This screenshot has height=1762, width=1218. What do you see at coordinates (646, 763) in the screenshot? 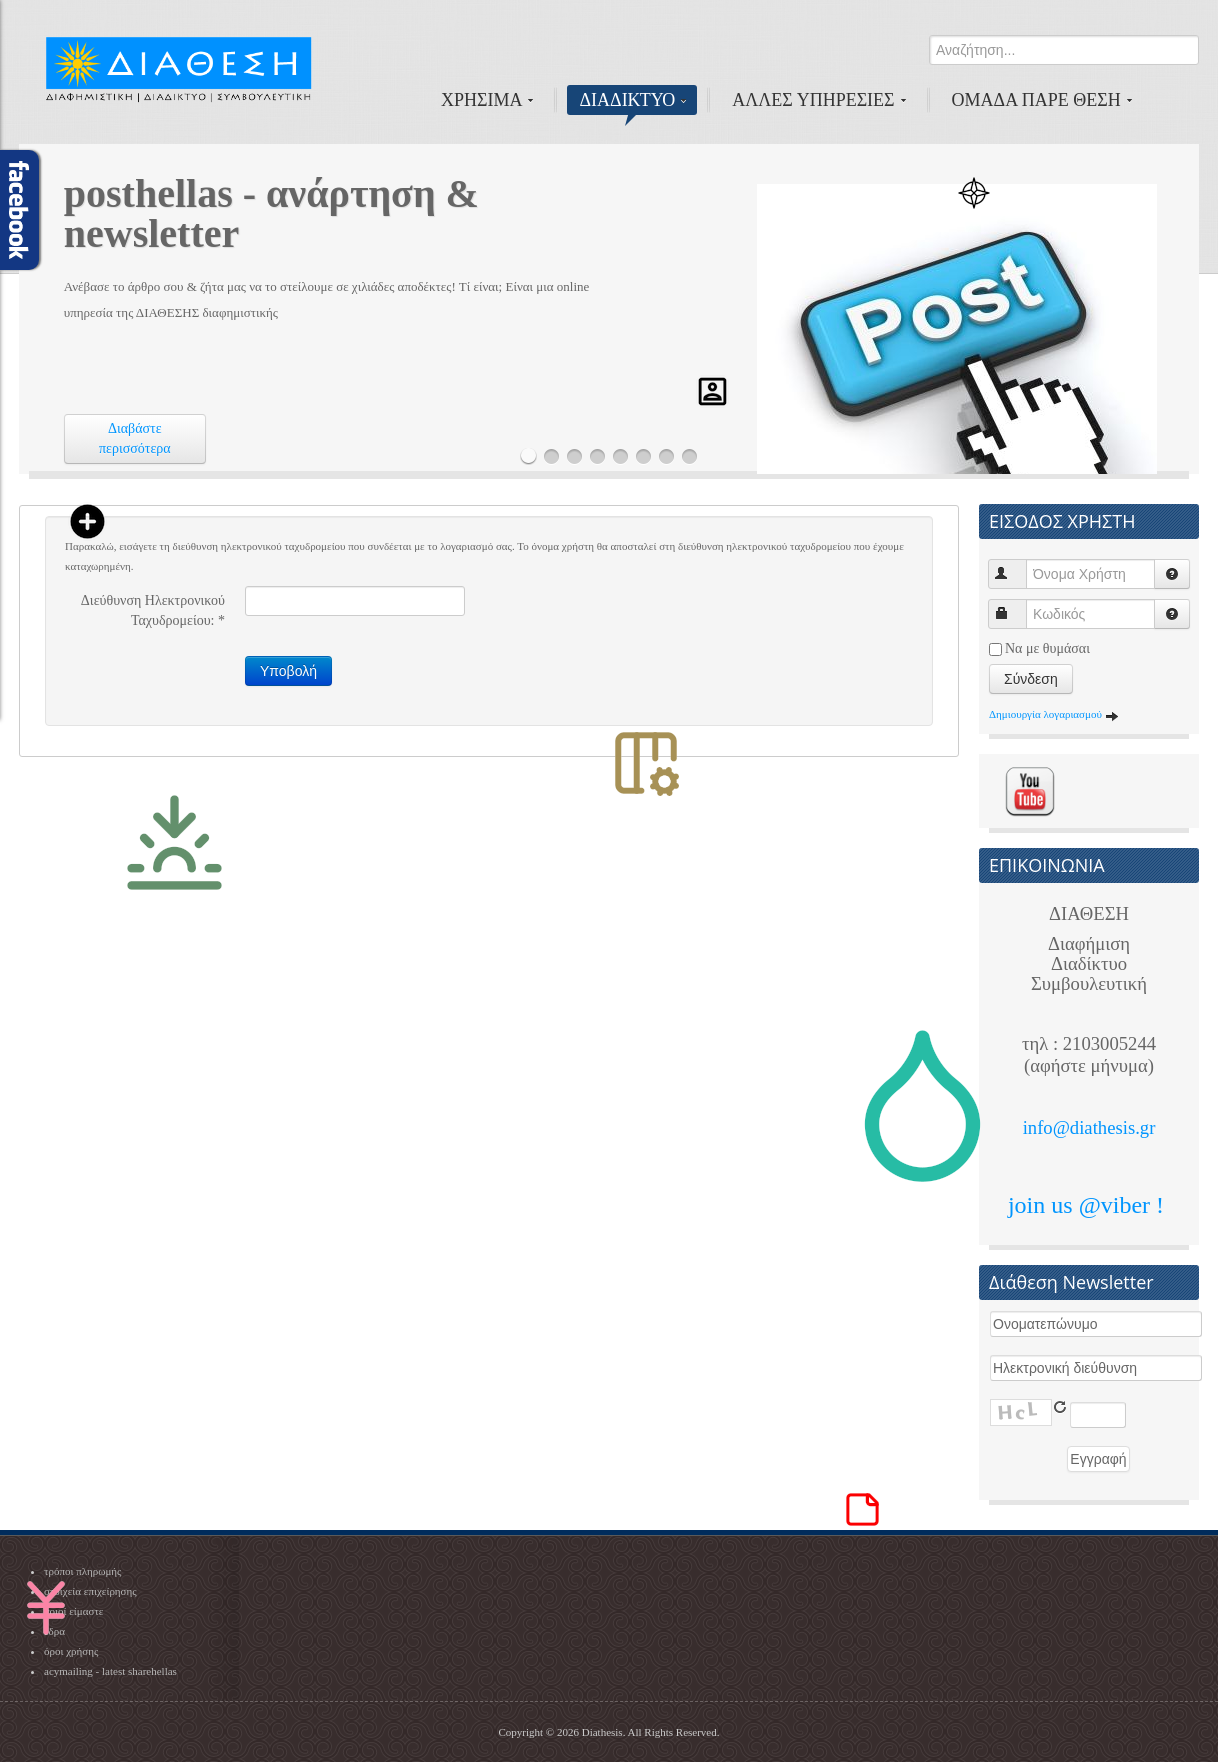
I see `configure column layout settings` at bounding box center [646, 763].